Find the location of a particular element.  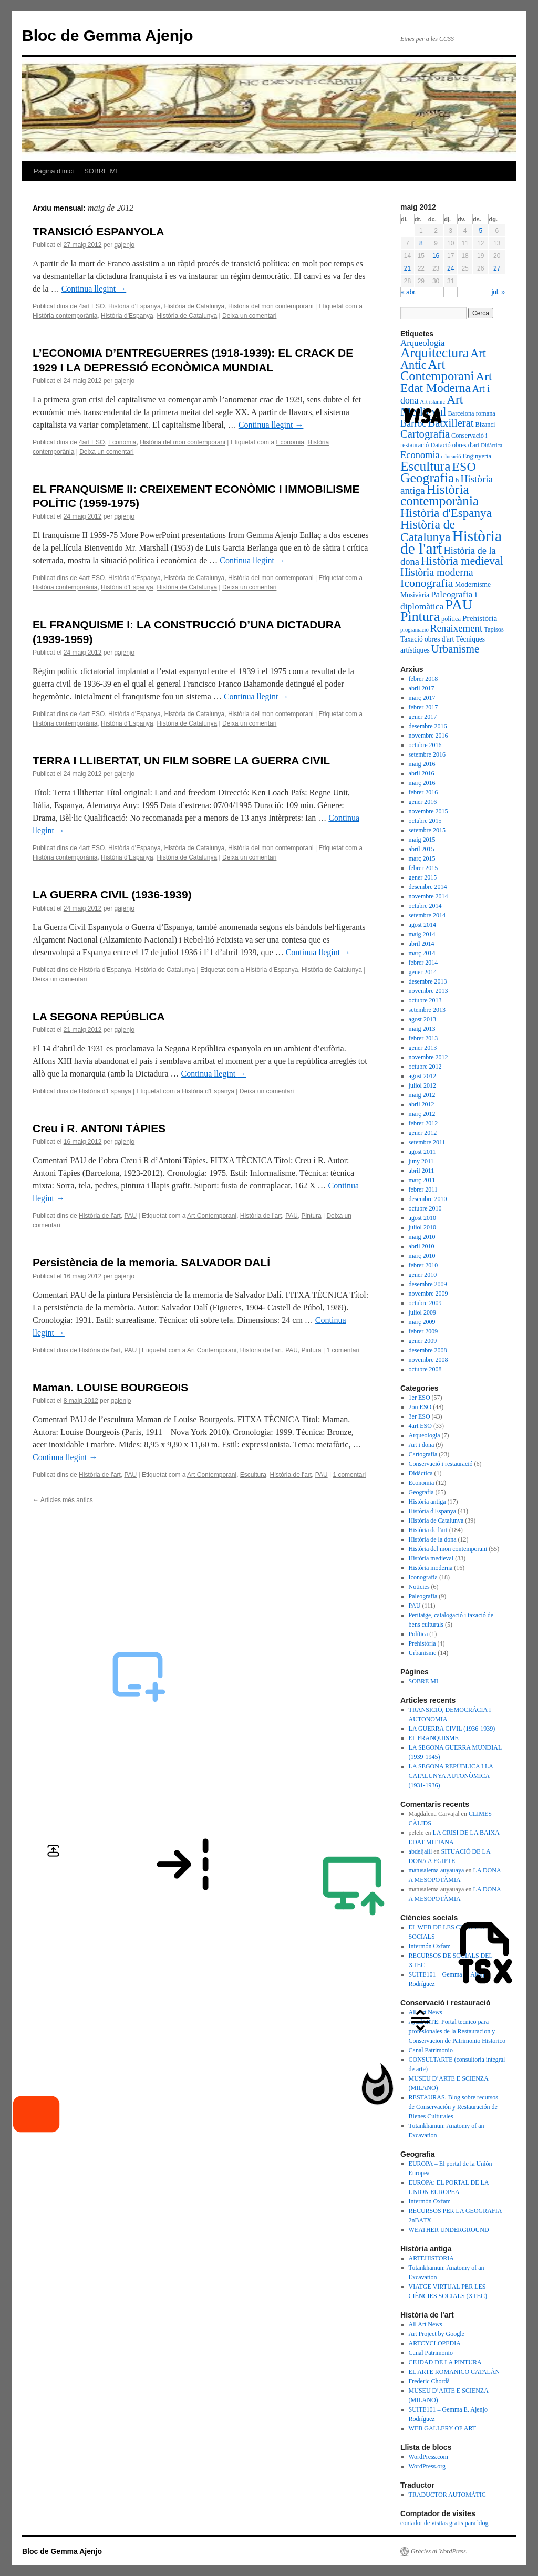

move element to top layer is located at coordinates (53, 1850).